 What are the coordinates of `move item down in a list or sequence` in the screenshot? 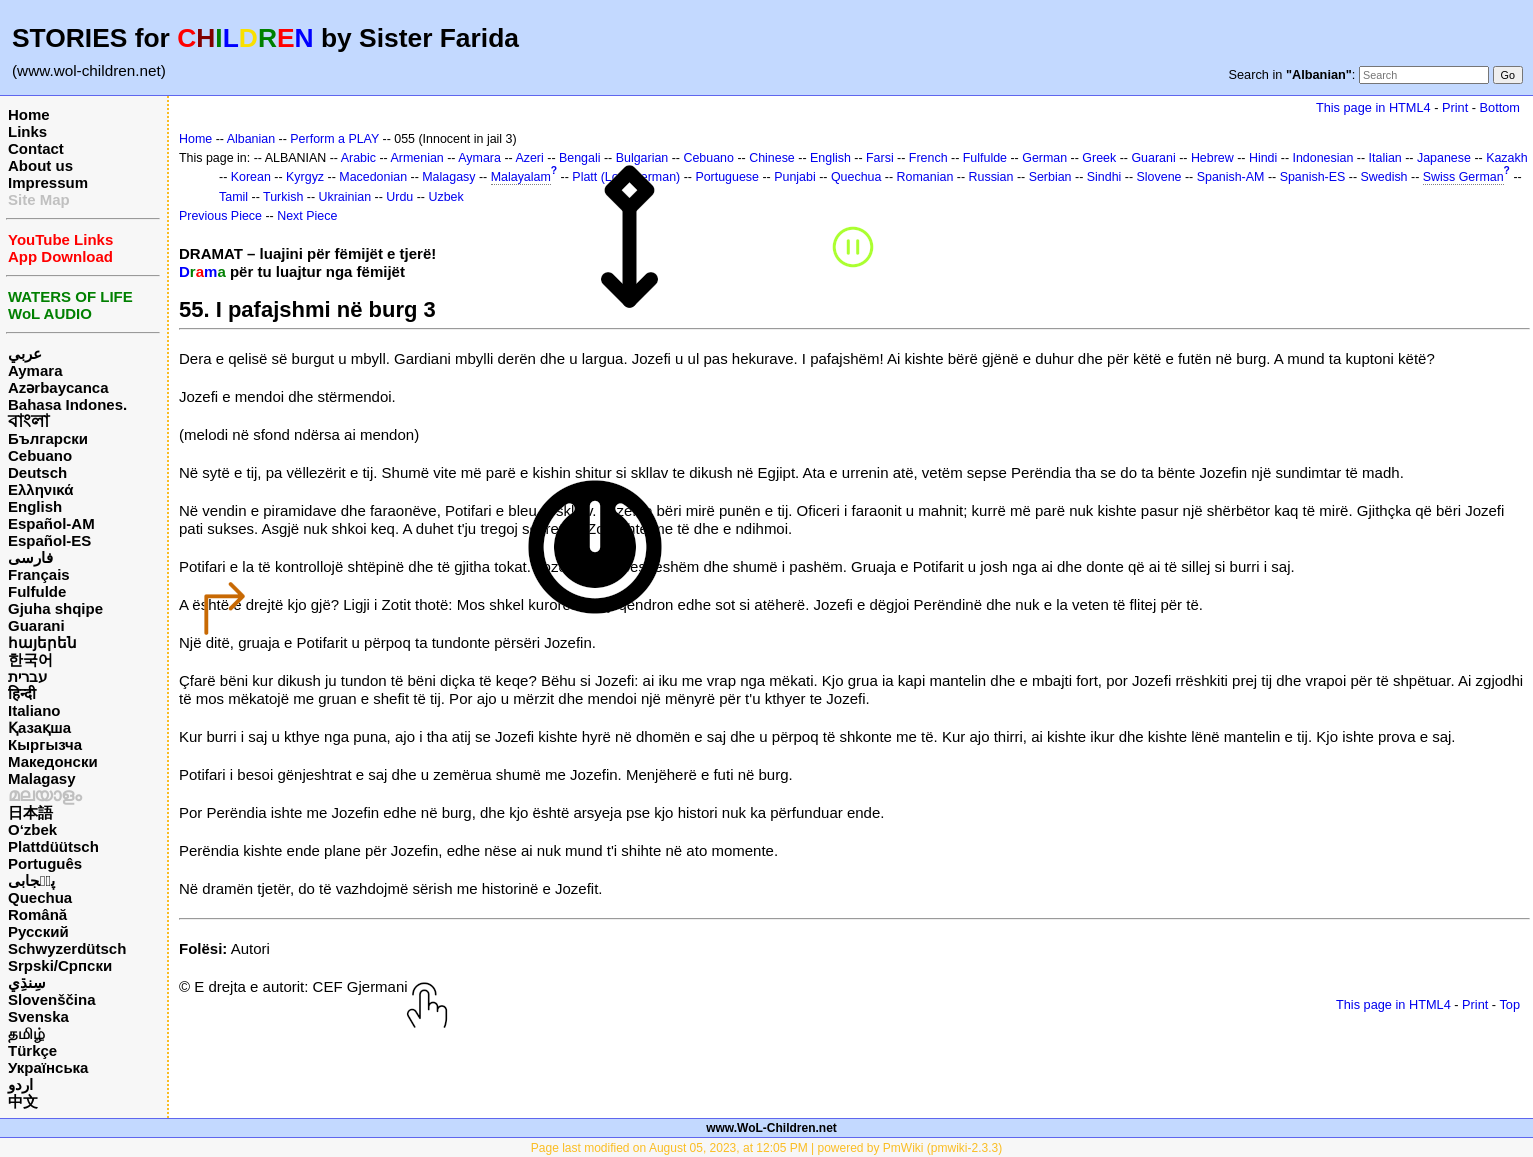 It's located at (629, 236).